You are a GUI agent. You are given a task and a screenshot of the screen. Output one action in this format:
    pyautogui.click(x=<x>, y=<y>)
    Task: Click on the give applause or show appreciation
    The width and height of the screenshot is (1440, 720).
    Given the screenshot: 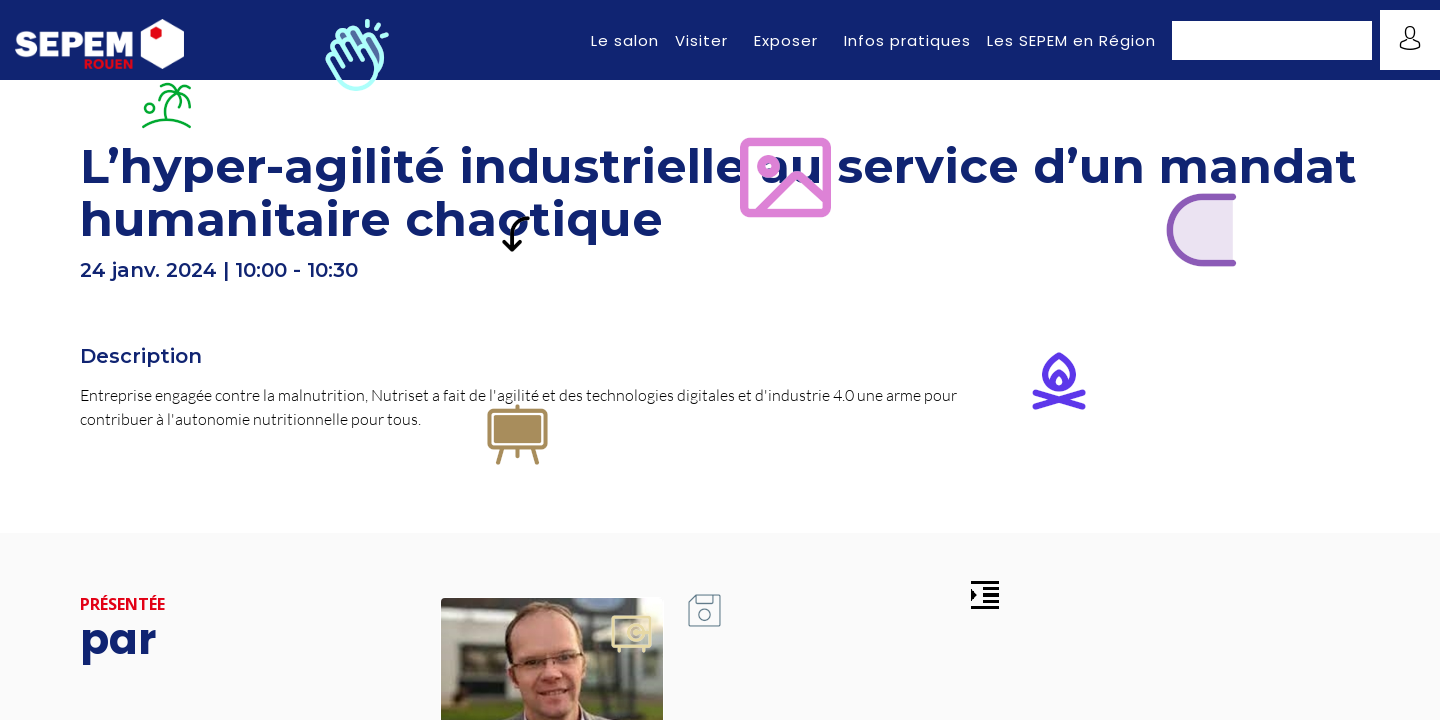 What is the action you would take?
    pyautogui.click(x=356, y=55)
    